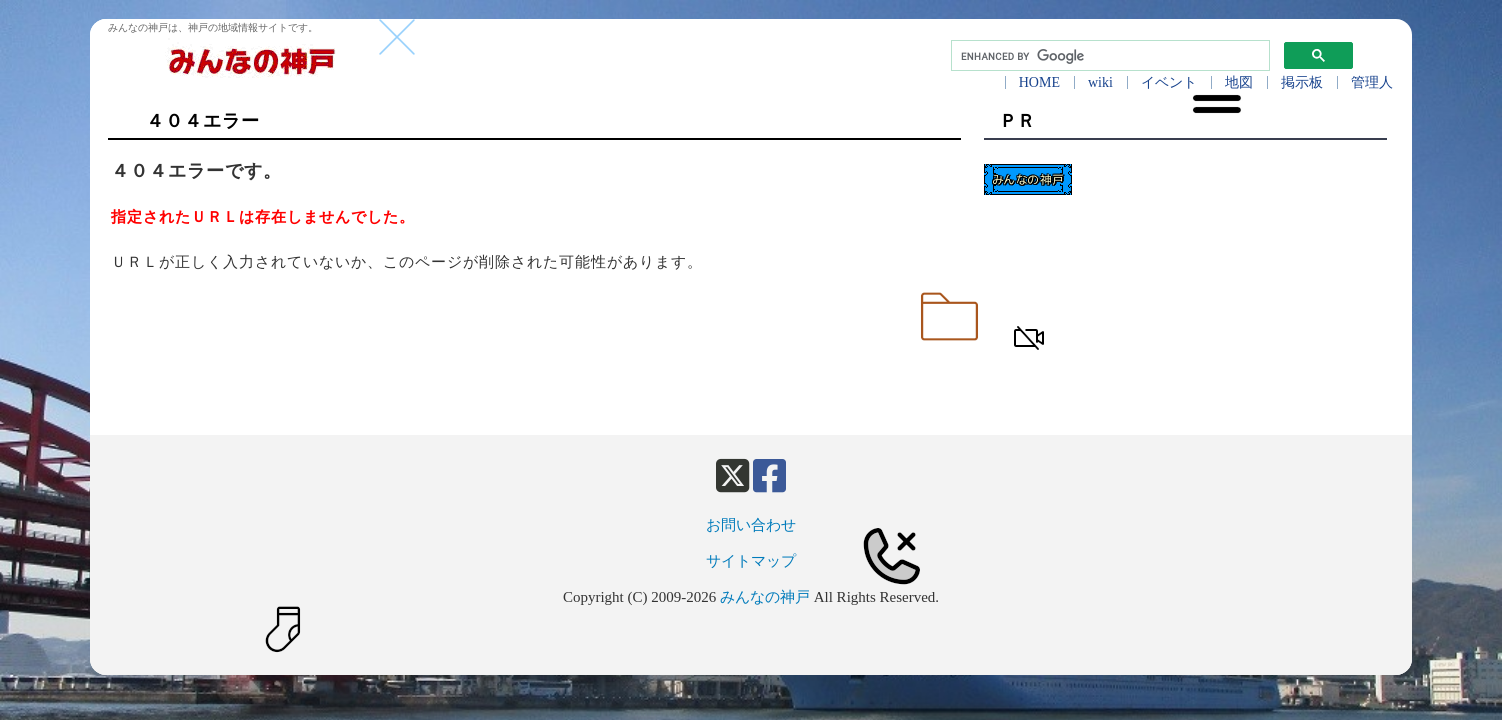 The width and height of the screenshot is (1502, 720). What do you see at coordinates (284, 628) in the screenshot?
I see `browse clothing or apparel items` at bounding box center [284, 628].